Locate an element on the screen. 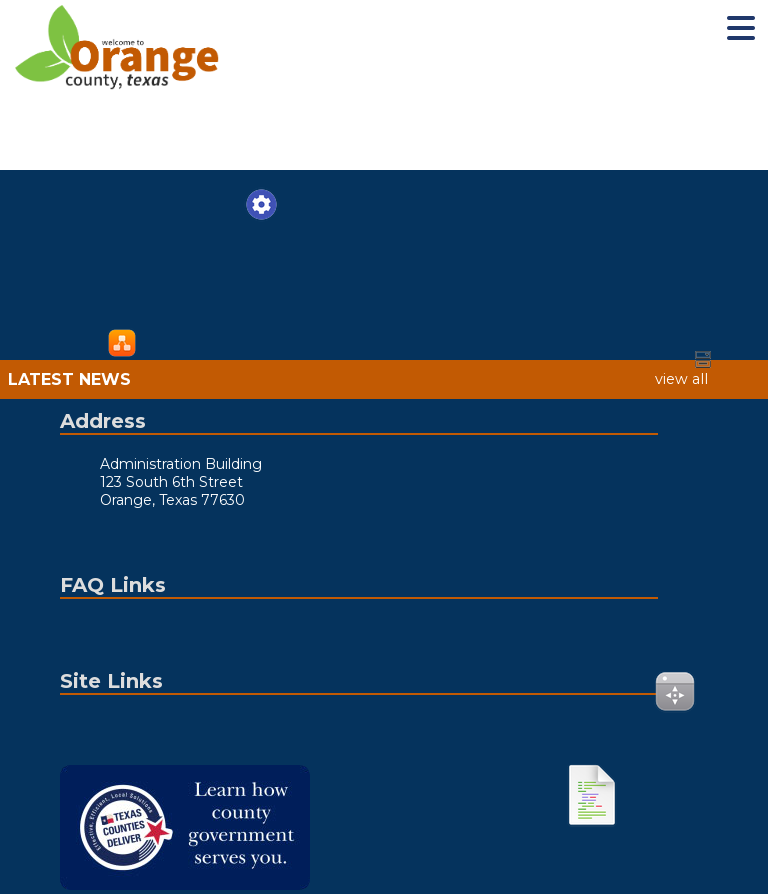 The height and width of the screenshot is (894, 768). indicates a system or settings-related item is located at coordinates (261, 204).